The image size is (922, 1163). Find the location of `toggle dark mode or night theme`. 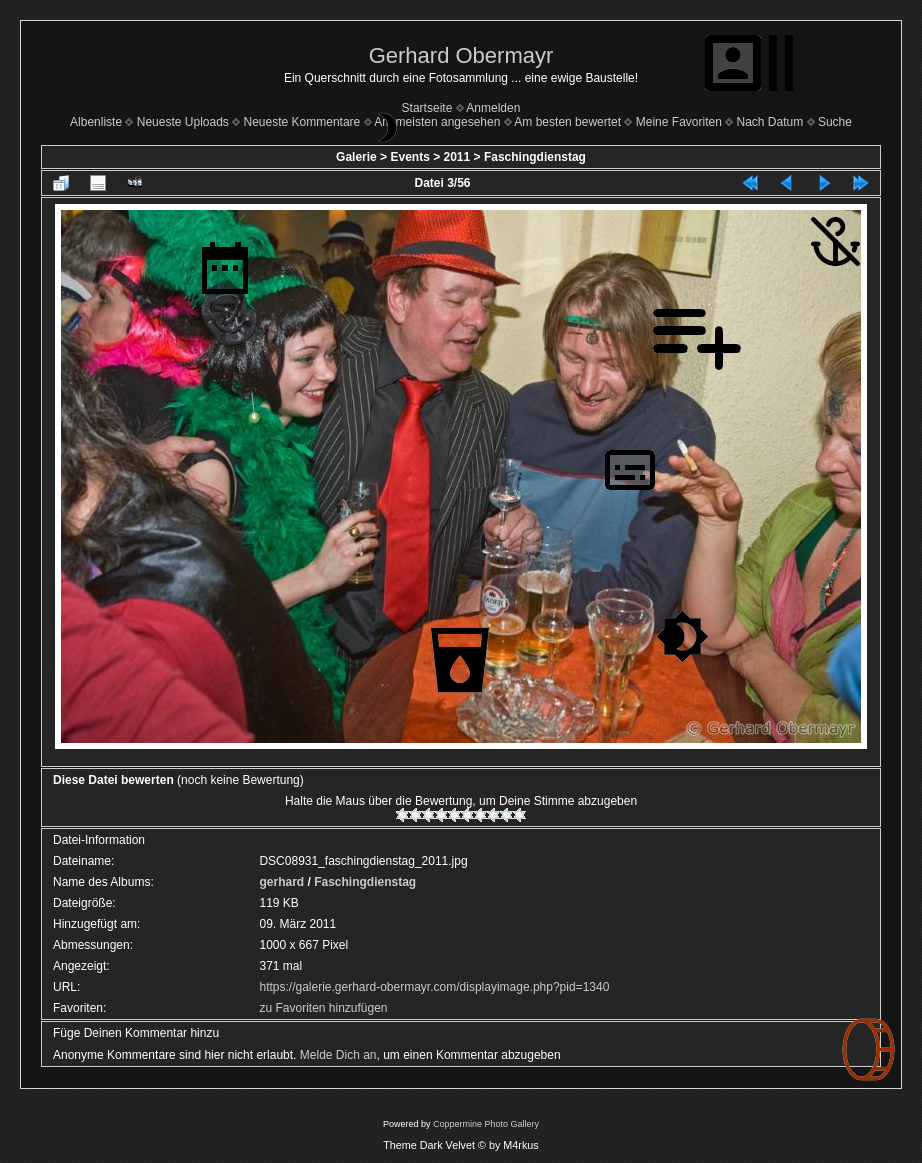

toggle dark mode or night theme is located at coordinates (682, 636).